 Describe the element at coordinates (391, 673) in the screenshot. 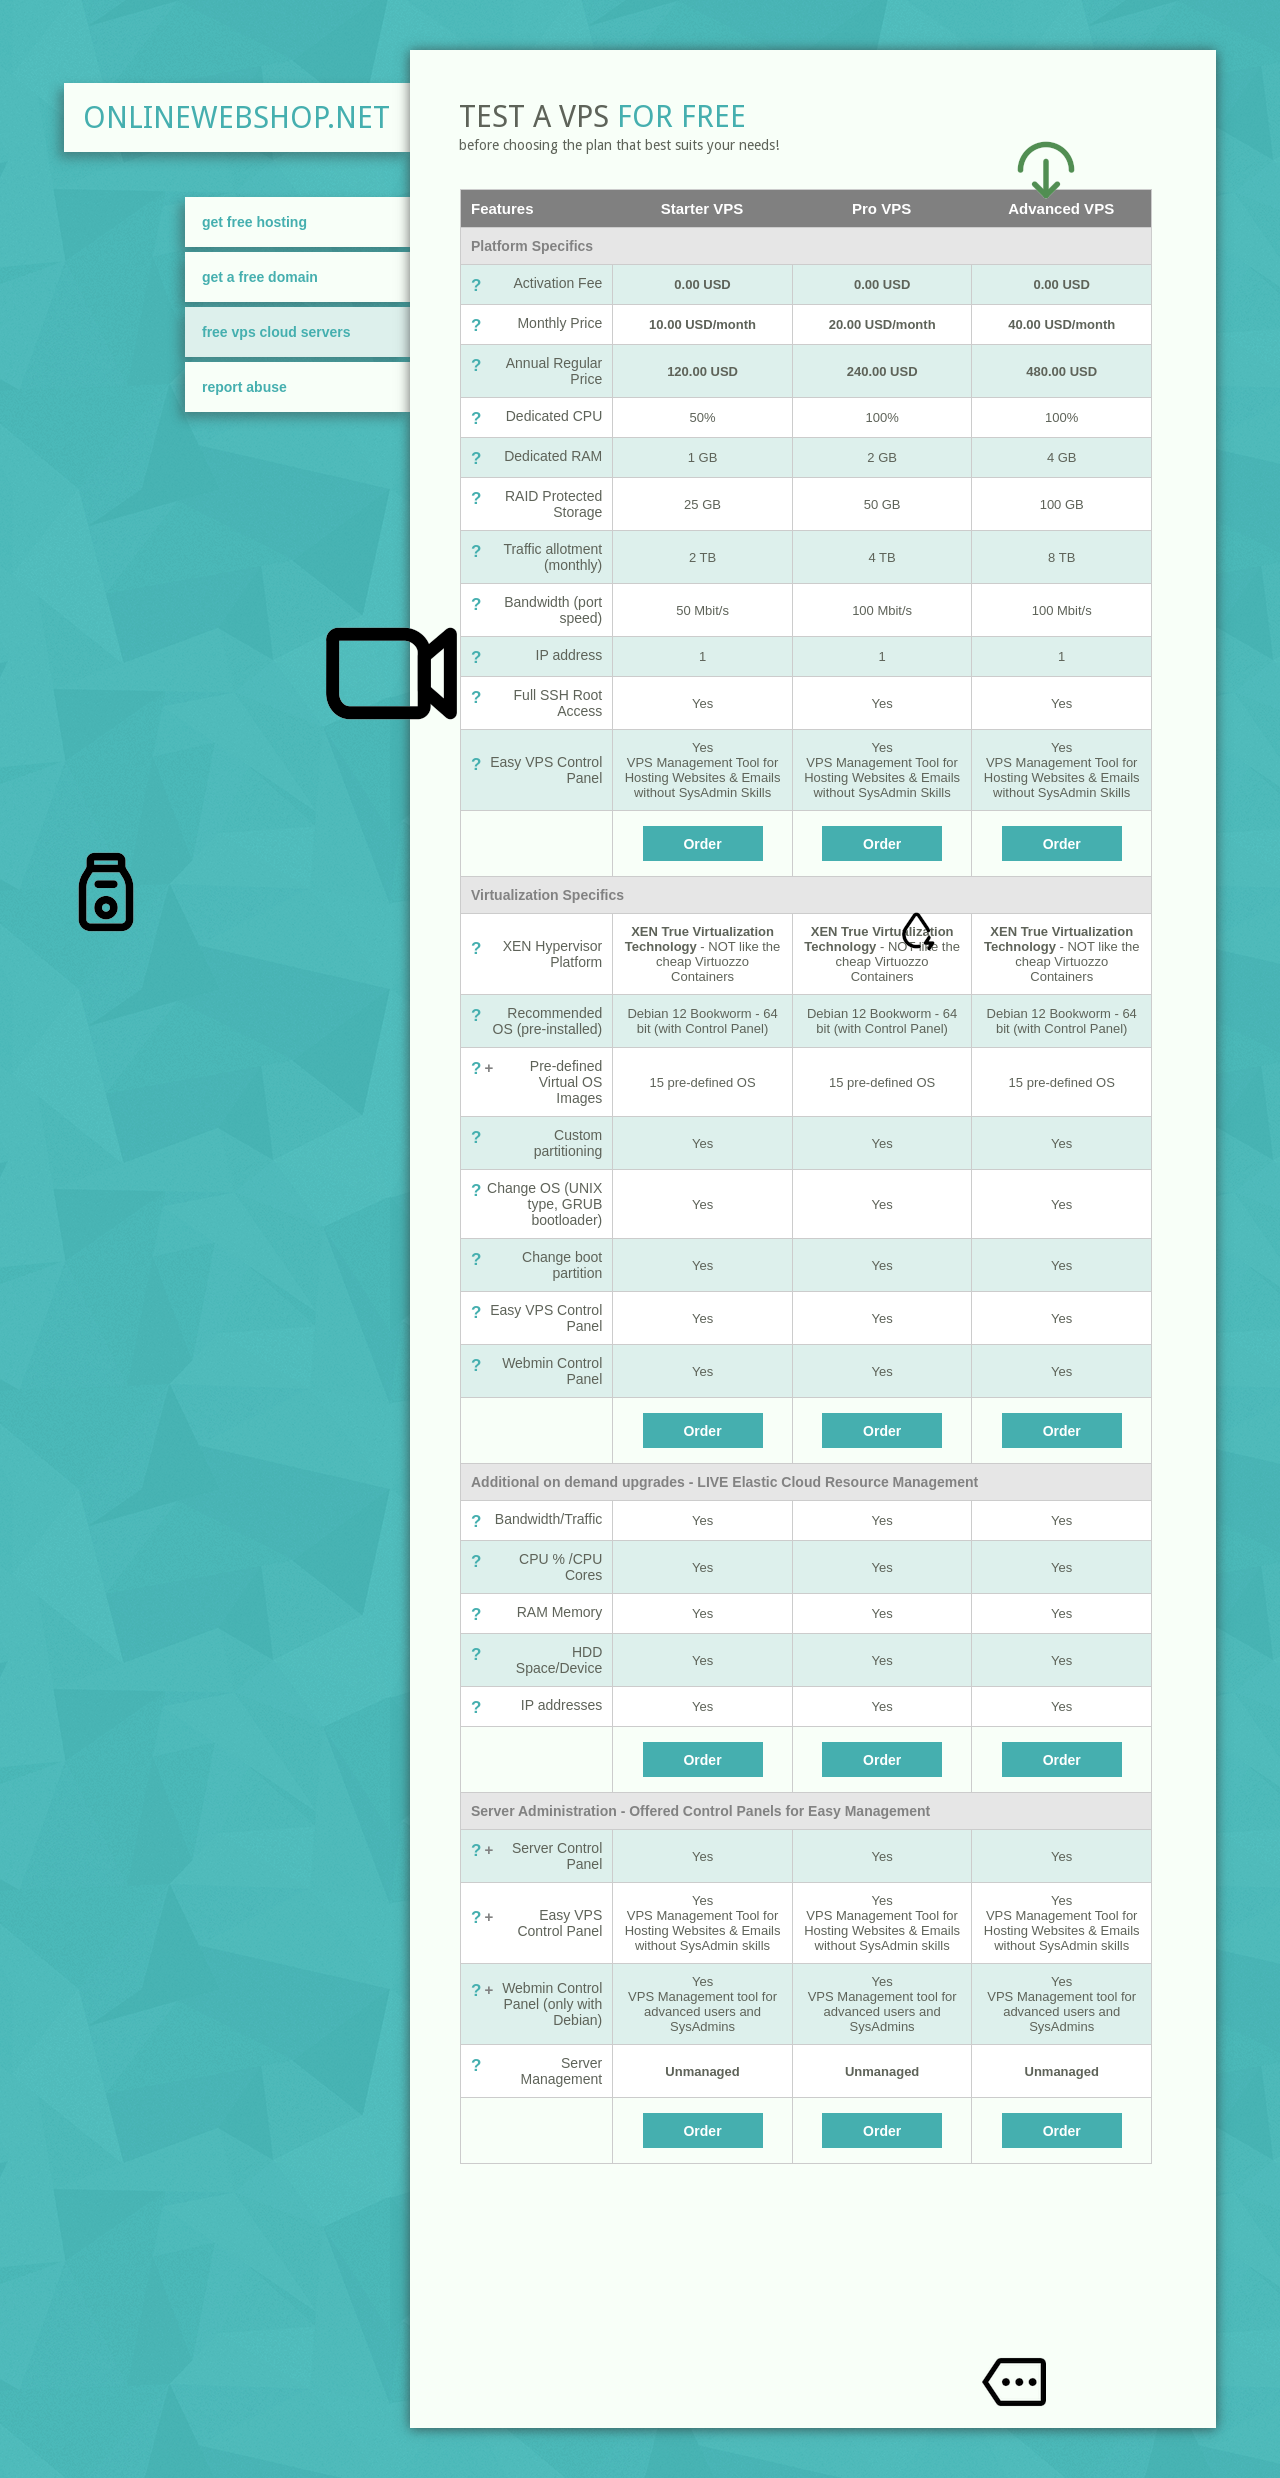

I see `start or join a Zoom meeting` at that location.